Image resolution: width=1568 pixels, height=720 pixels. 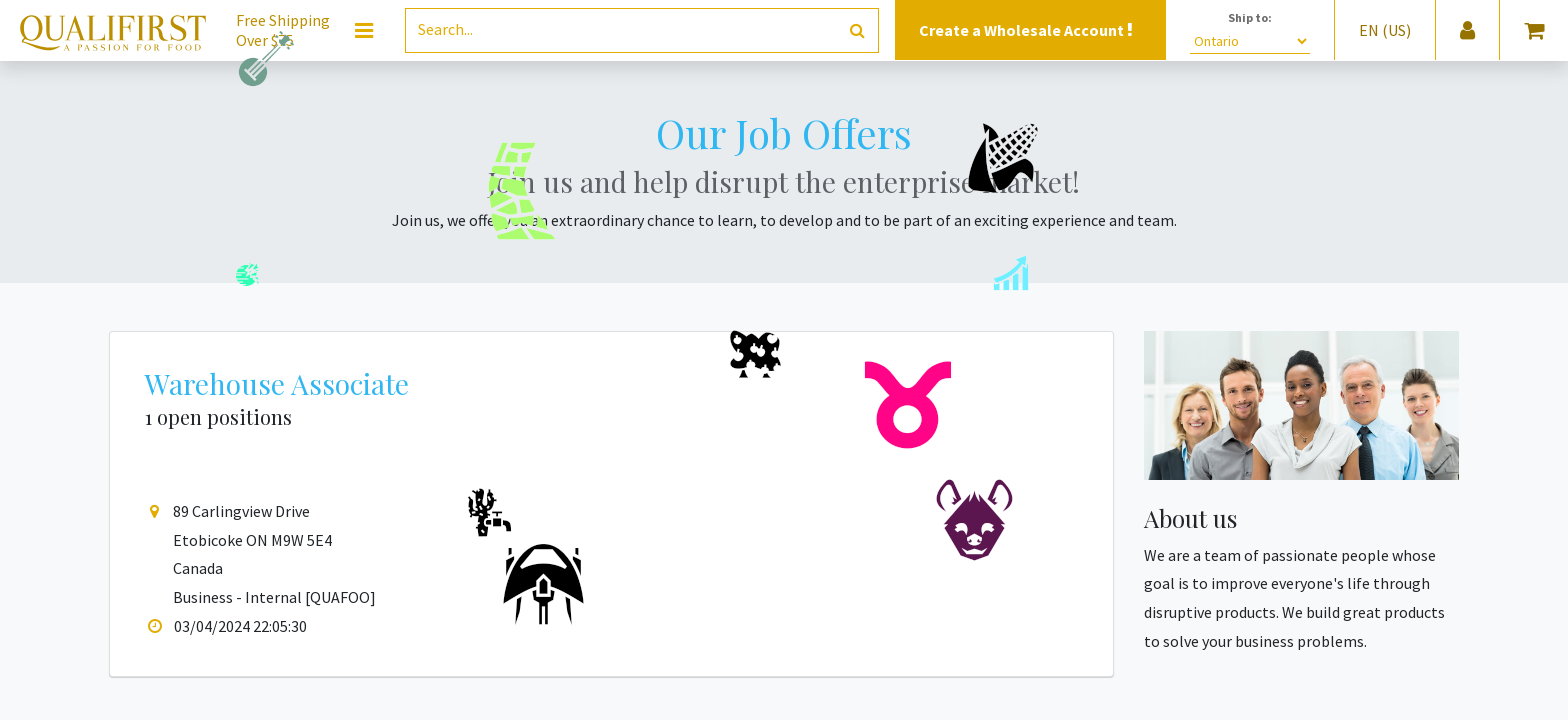 I want to click on tap to water or care for your cactus, so click(x=489, y=512).